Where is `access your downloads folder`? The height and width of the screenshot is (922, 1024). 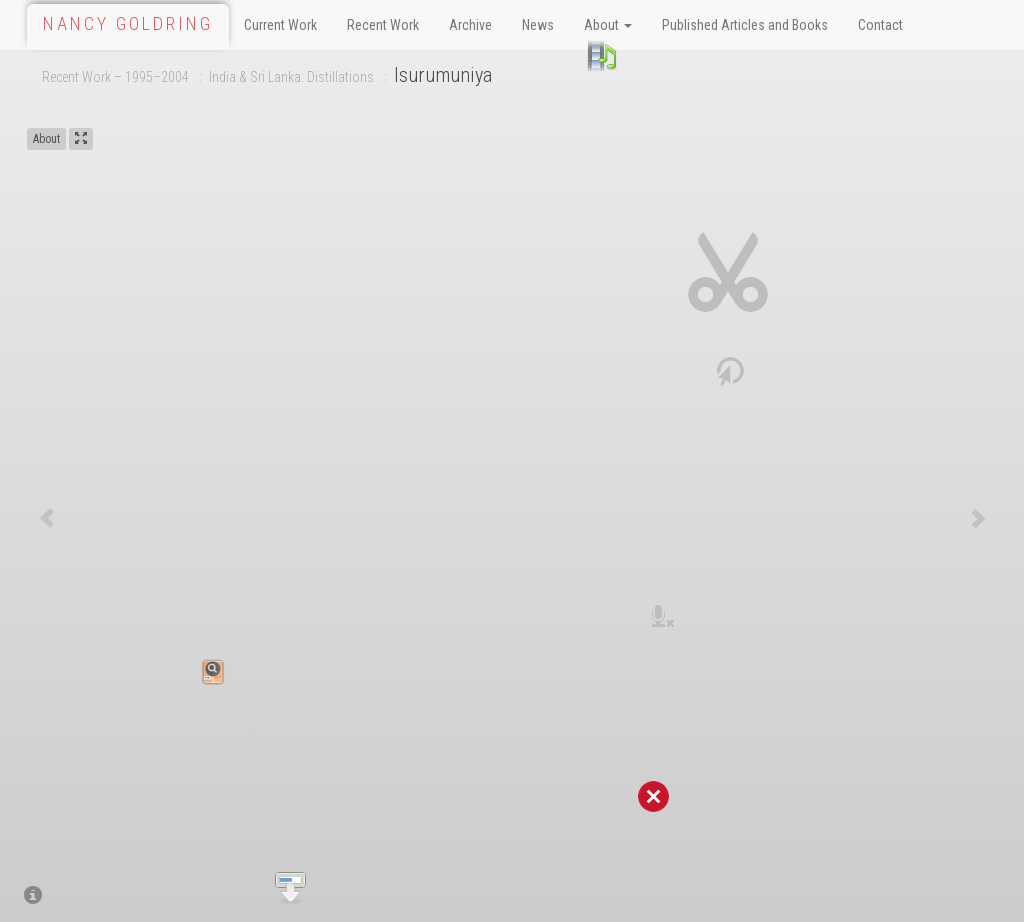 access your downloads folder is located at coordinates (290, 887).